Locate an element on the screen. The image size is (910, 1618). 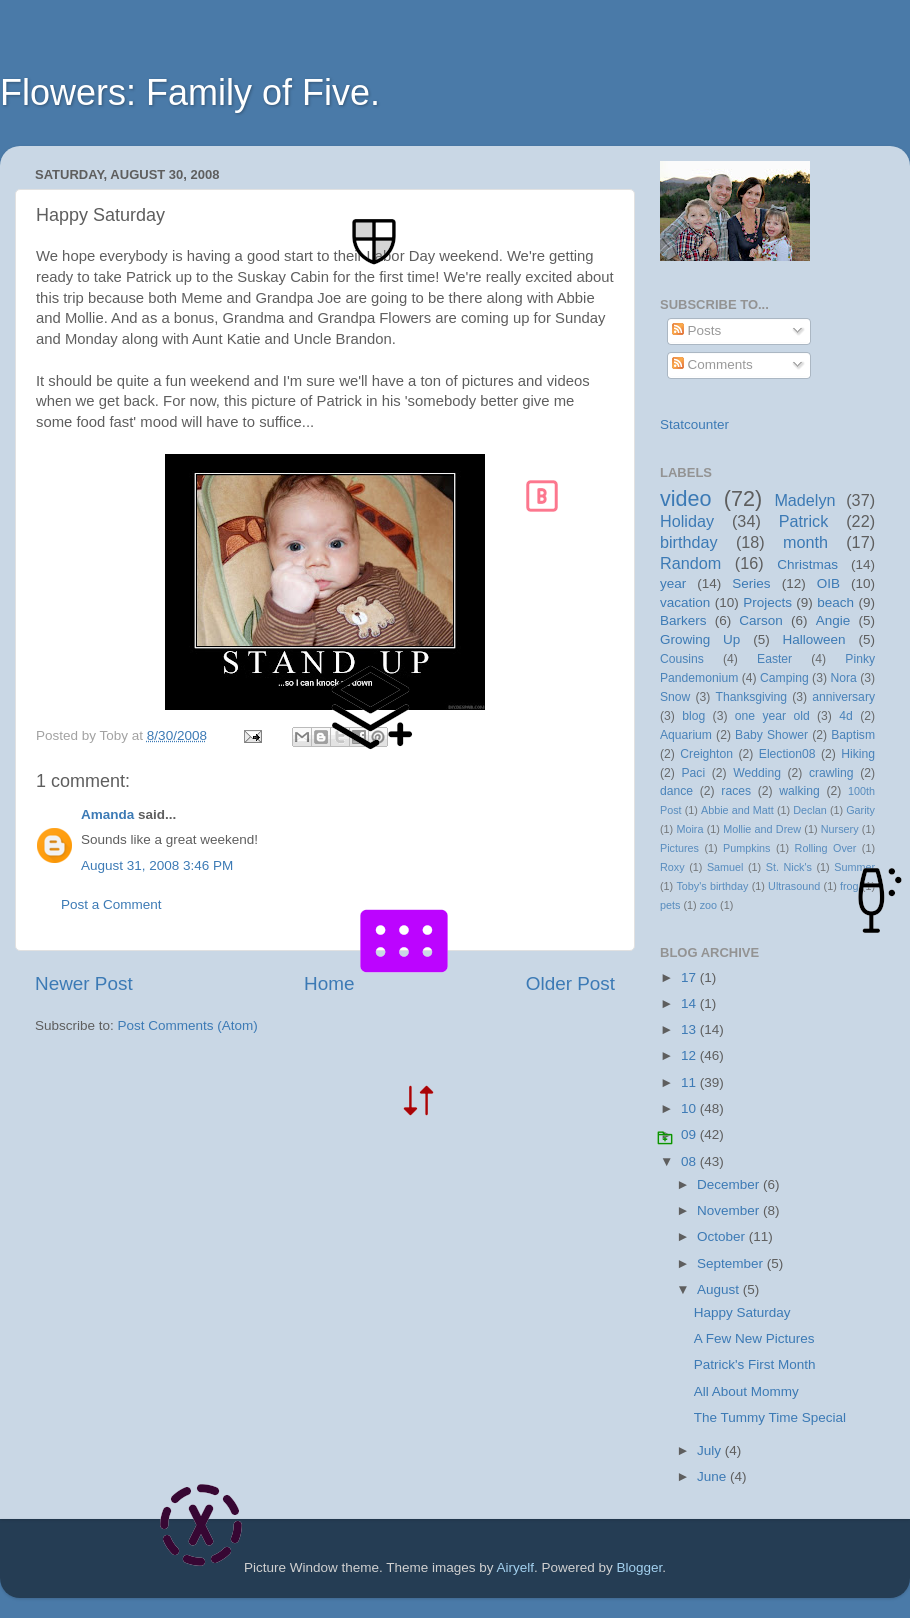
cancel or remove a pending action is located at coordinates (201, 1525).